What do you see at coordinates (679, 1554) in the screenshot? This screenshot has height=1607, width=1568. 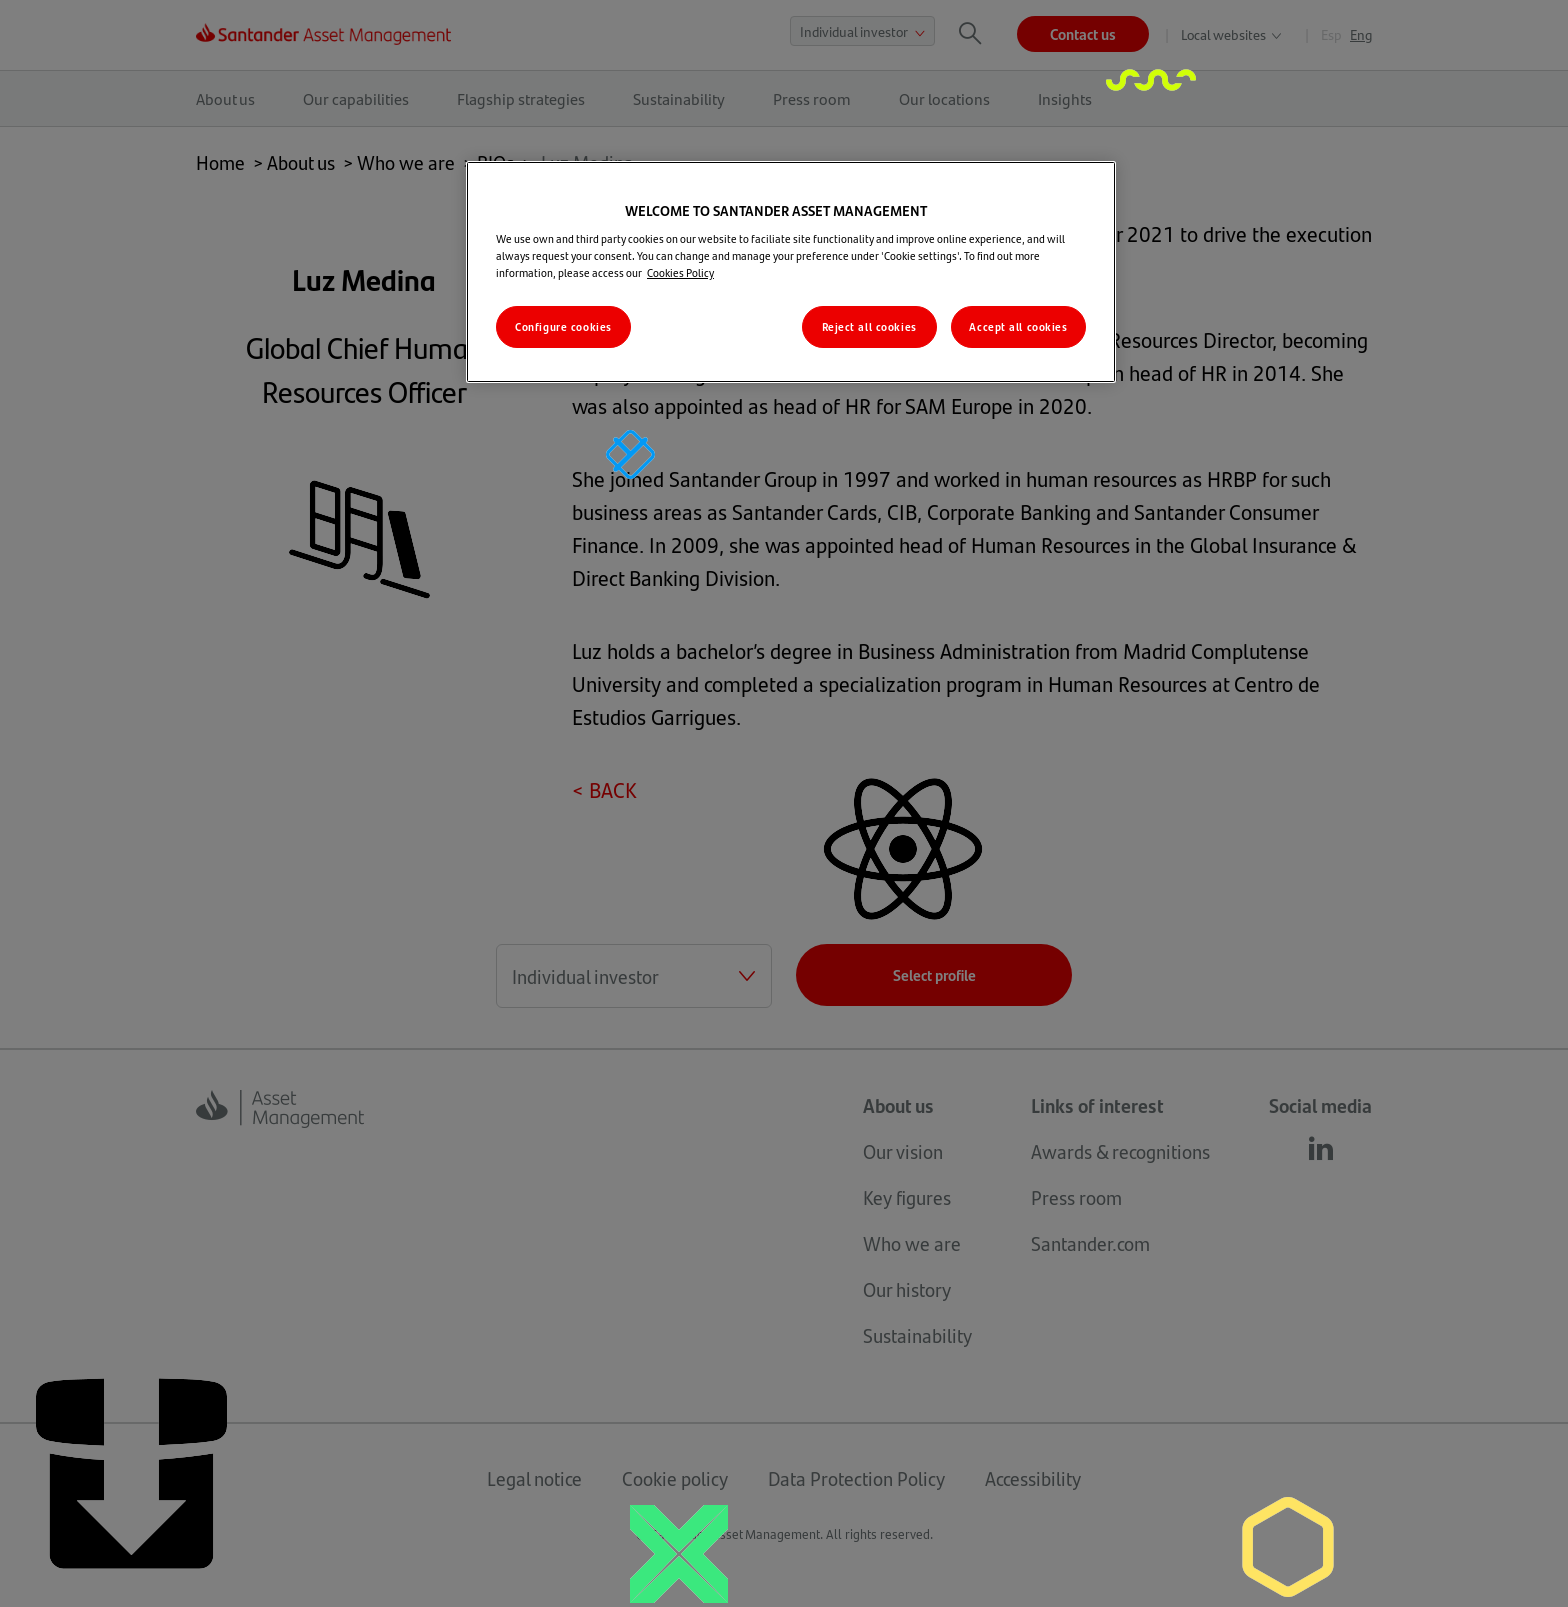 I see `visx data visualization library logo` at bounding box center [679, 1554].